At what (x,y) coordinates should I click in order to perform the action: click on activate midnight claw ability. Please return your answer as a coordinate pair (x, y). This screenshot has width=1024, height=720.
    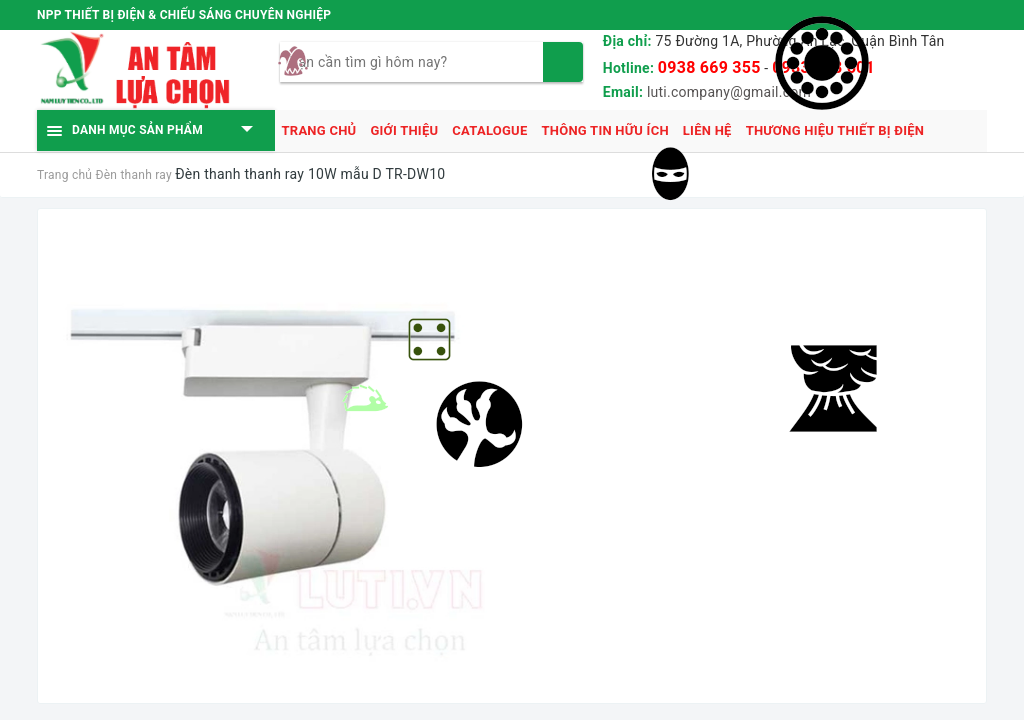
    Looking at the image, I should click on (479, 424).